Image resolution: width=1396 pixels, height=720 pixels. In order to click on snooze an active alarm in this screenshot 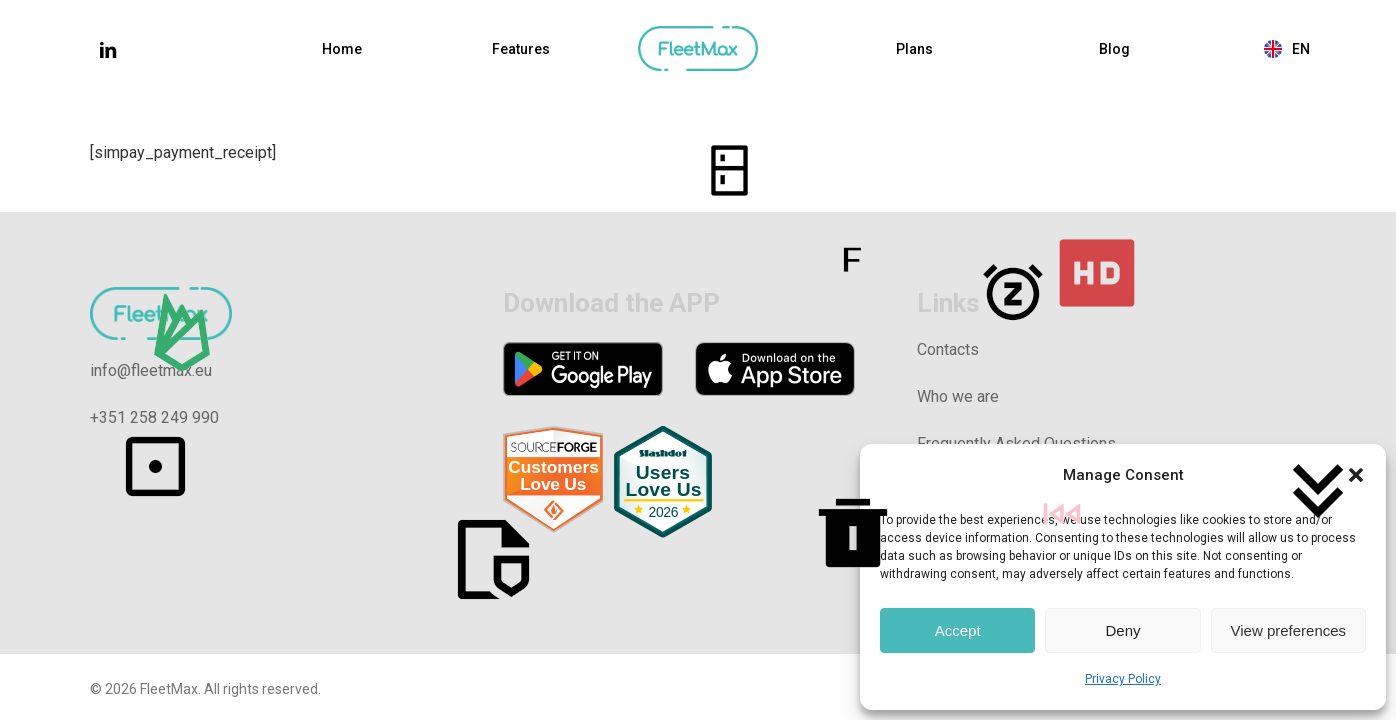, I will do `click(1013, 291)`.